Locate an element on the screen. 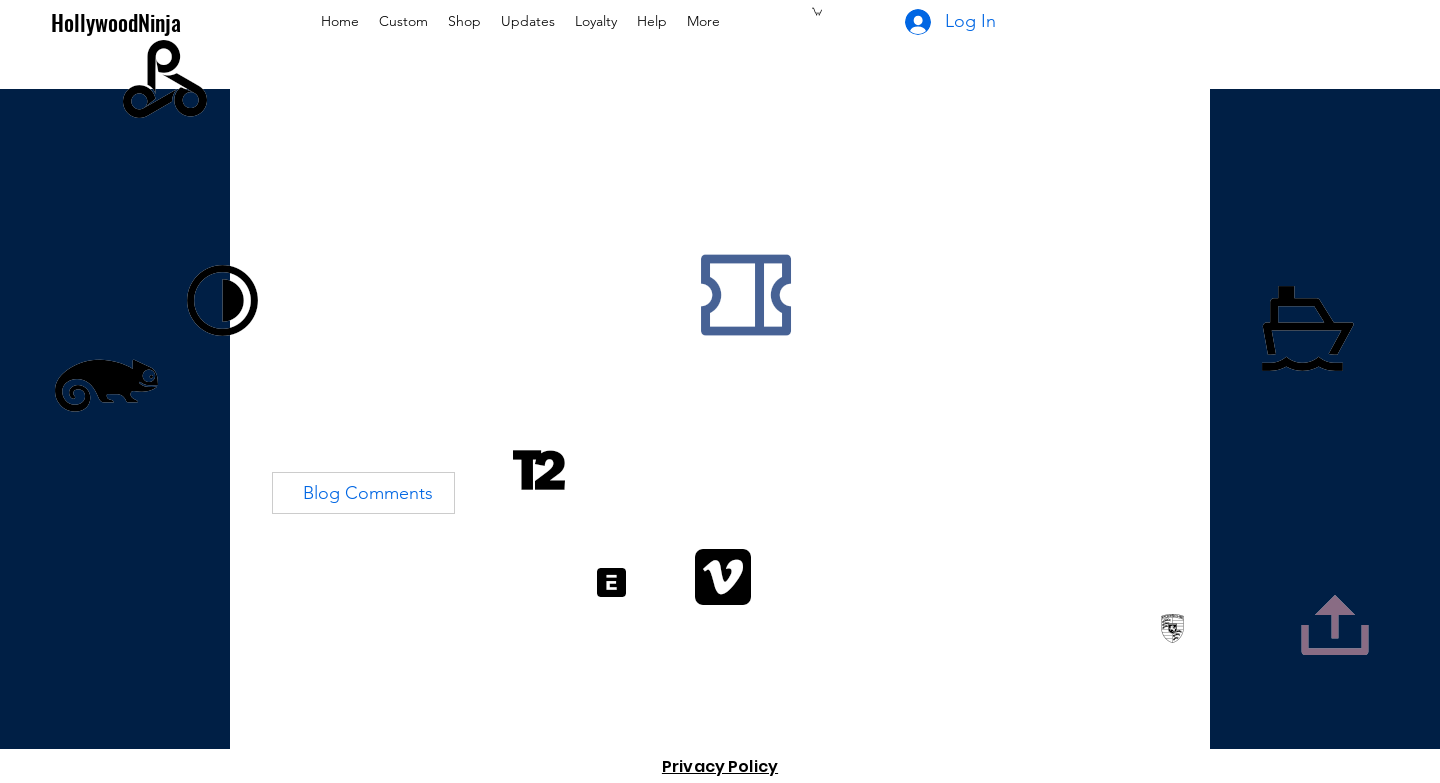  view nearby ports or maritime locations is located at coordinates (1306, 330).